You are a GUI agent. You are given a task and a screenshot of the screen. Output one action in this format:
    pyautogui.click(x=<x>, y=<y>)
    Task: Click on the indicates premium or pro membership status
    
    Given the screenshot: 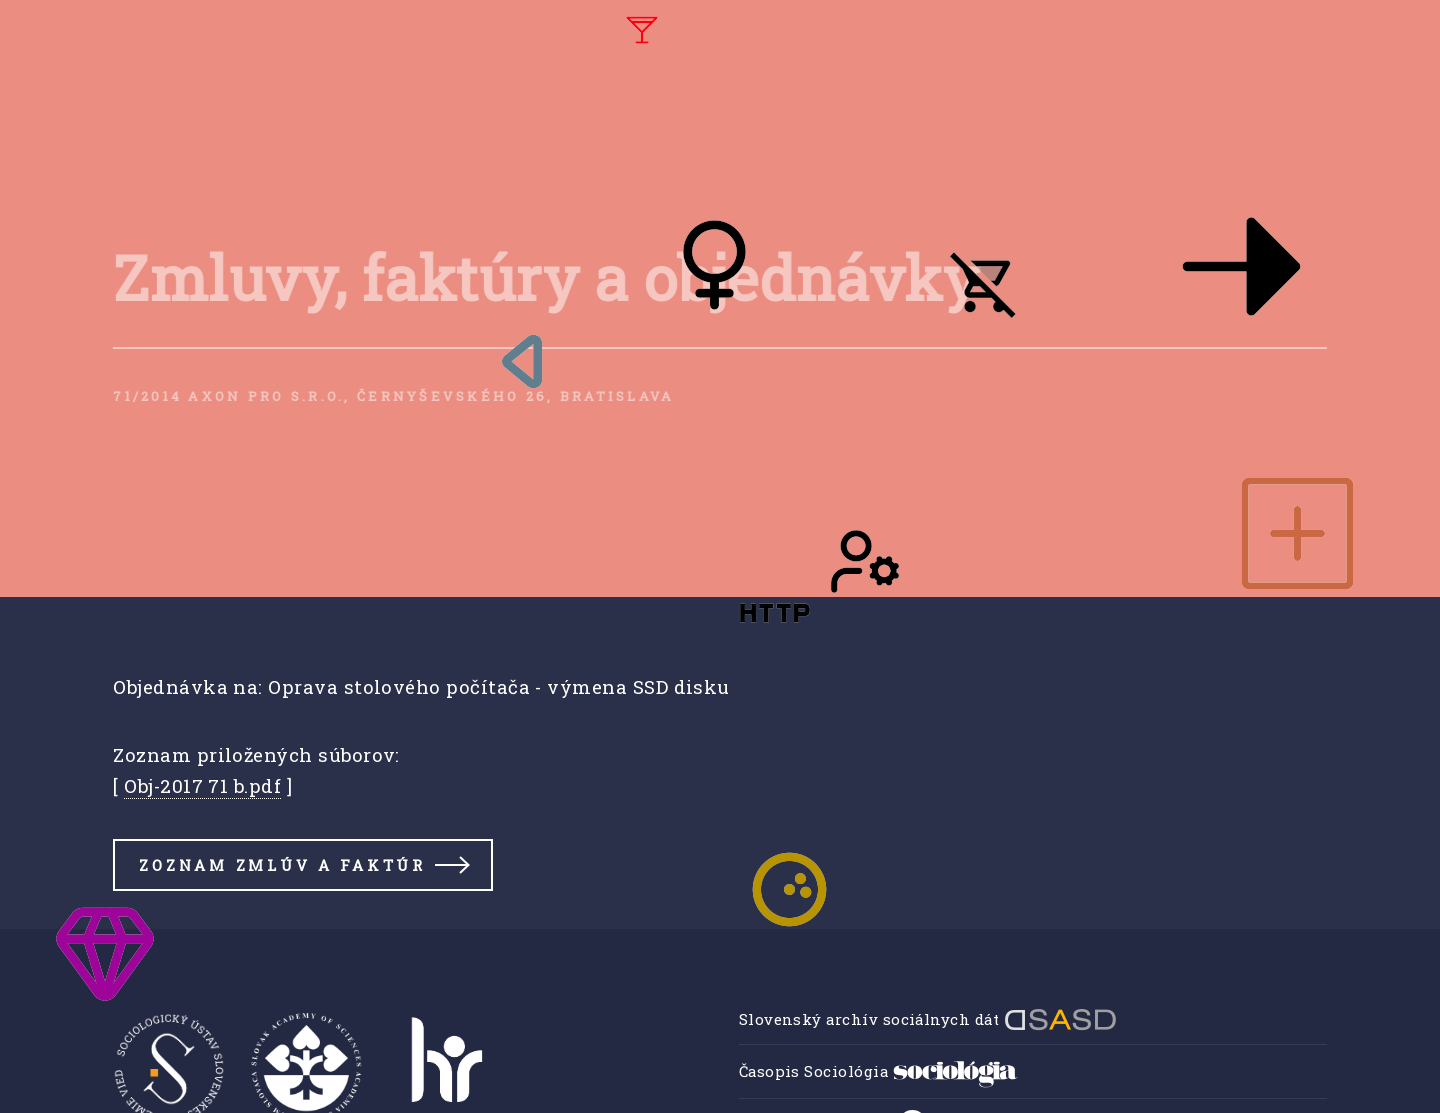 What is the action you would take?
    pyautogui.click(x=105, y=952)
    